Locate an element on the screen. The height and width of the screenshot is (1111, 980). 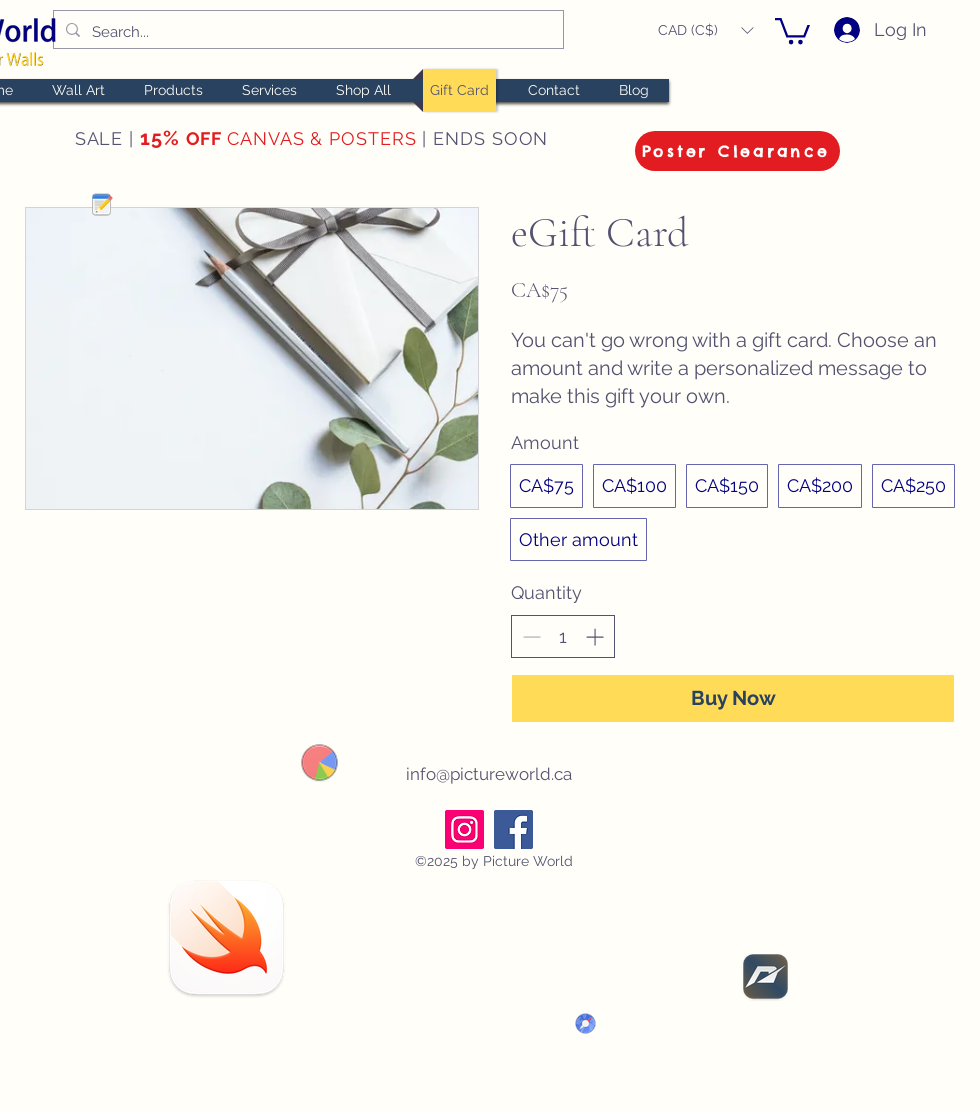
open disk usage analyzer app is located at coordinates (319, 762).